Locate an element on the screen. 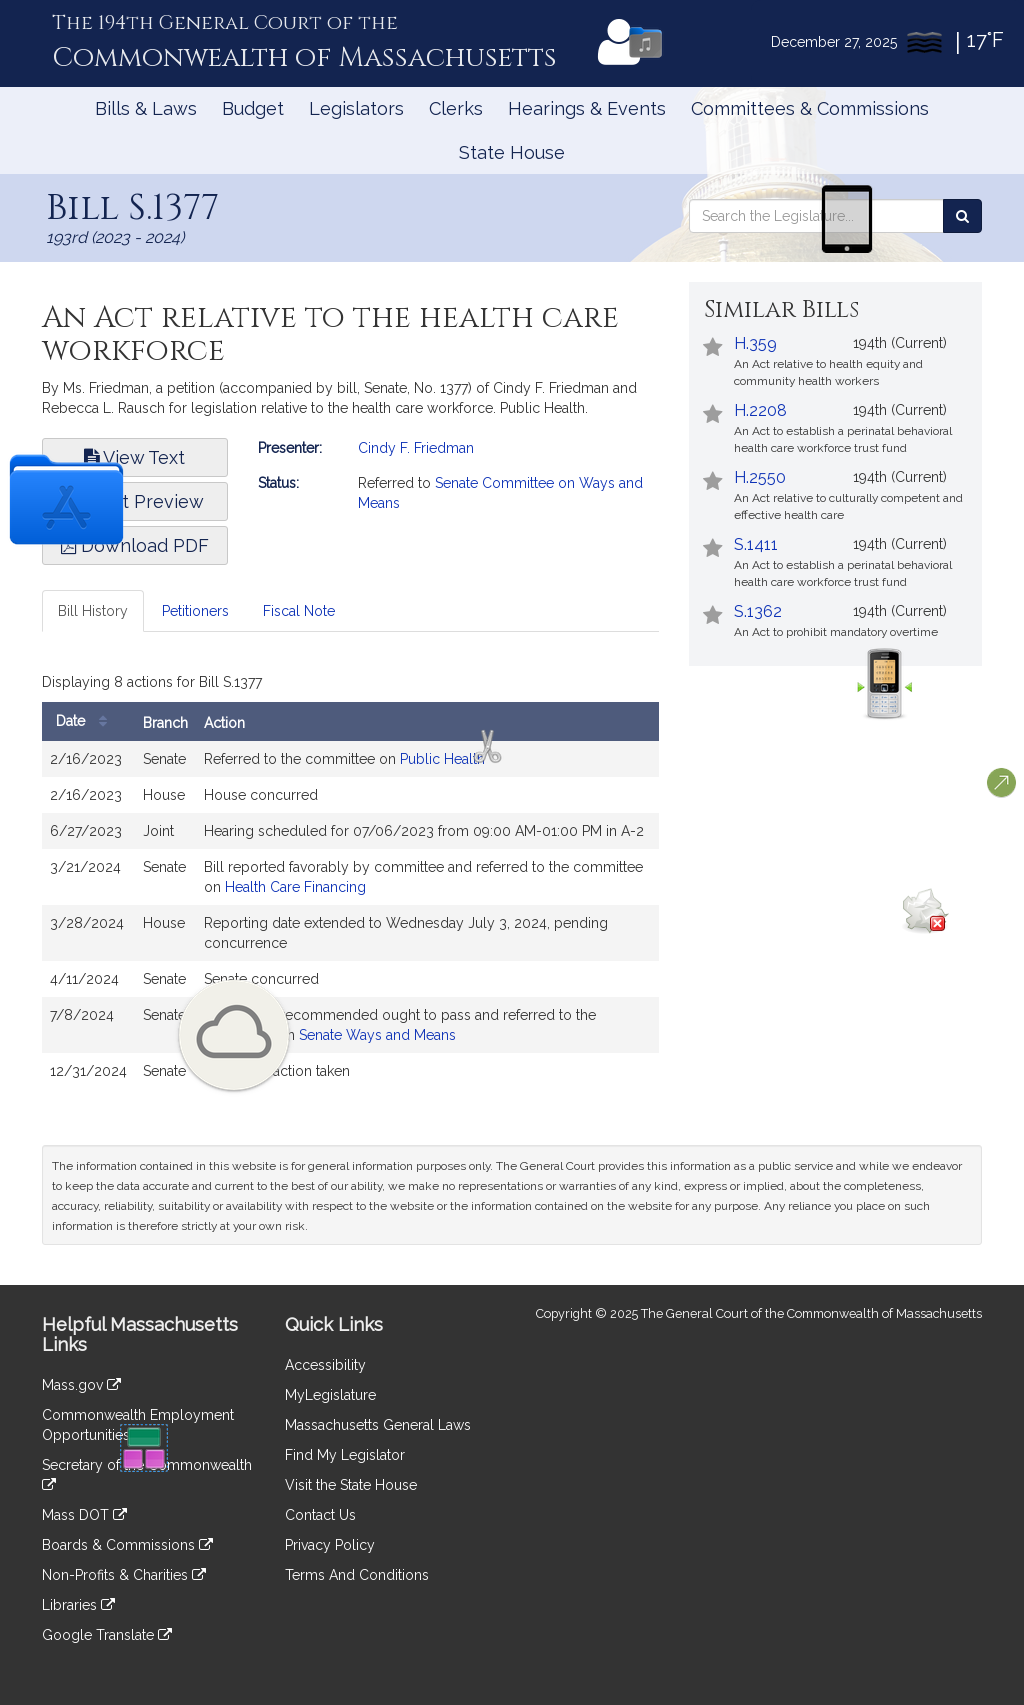 This screenshot has height=1705, width=1024. mark email as not junk is located at coordinates (925, 911).